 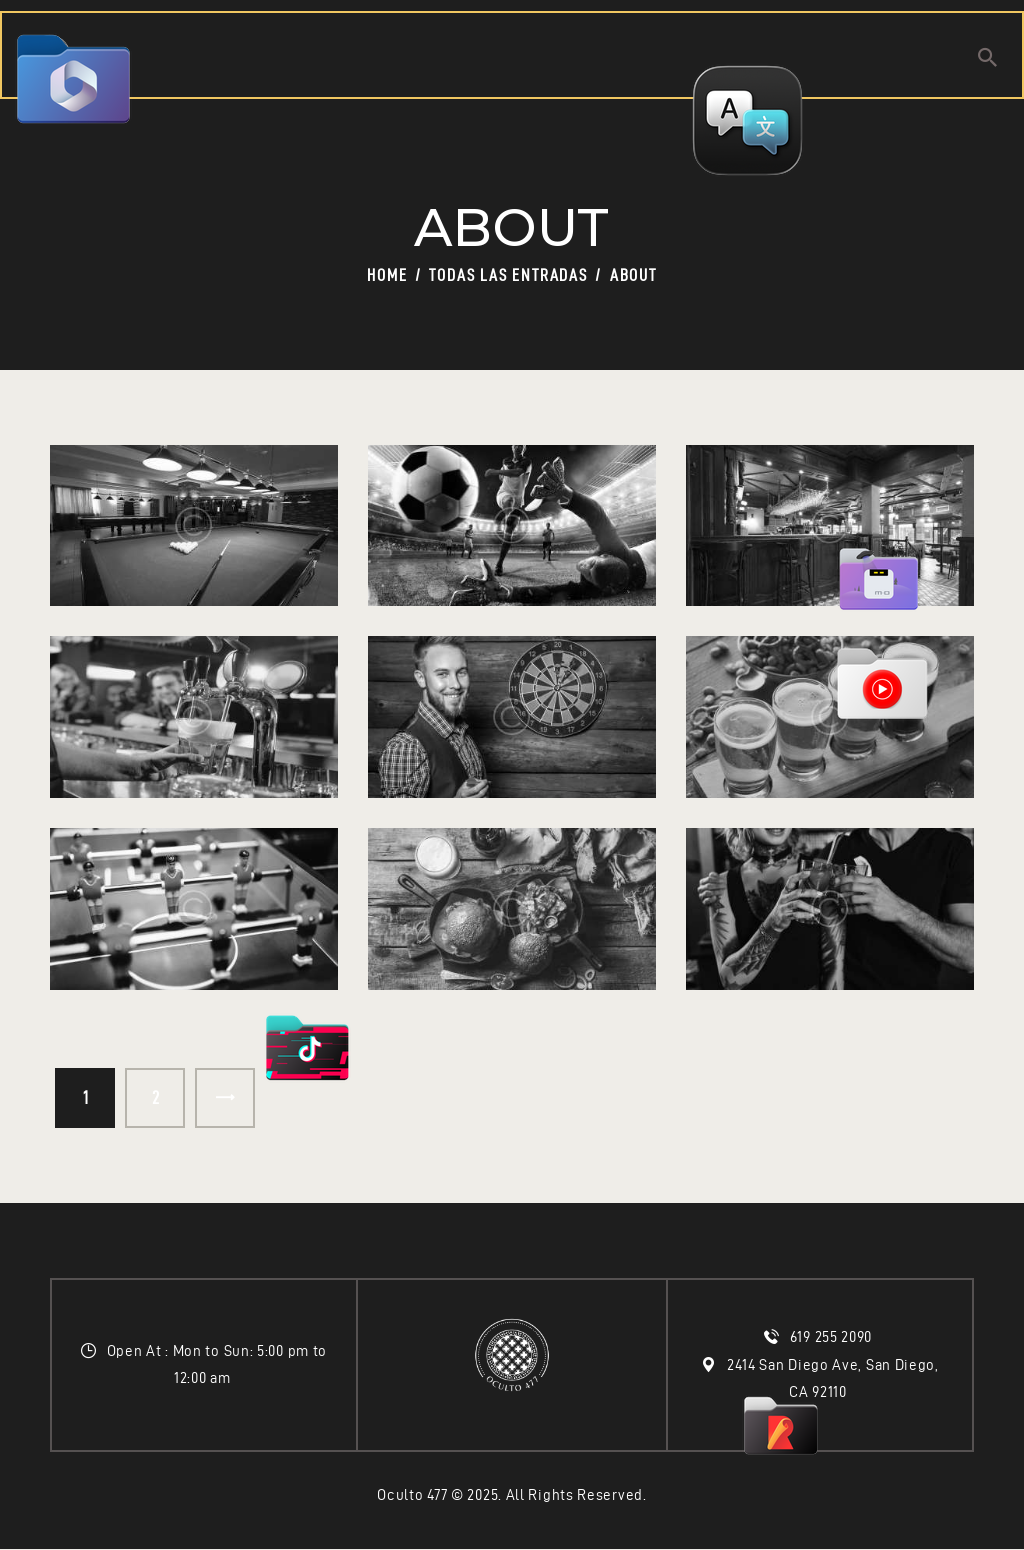 I want to click on open motrix download manager folder, so click(x=878, y=582).